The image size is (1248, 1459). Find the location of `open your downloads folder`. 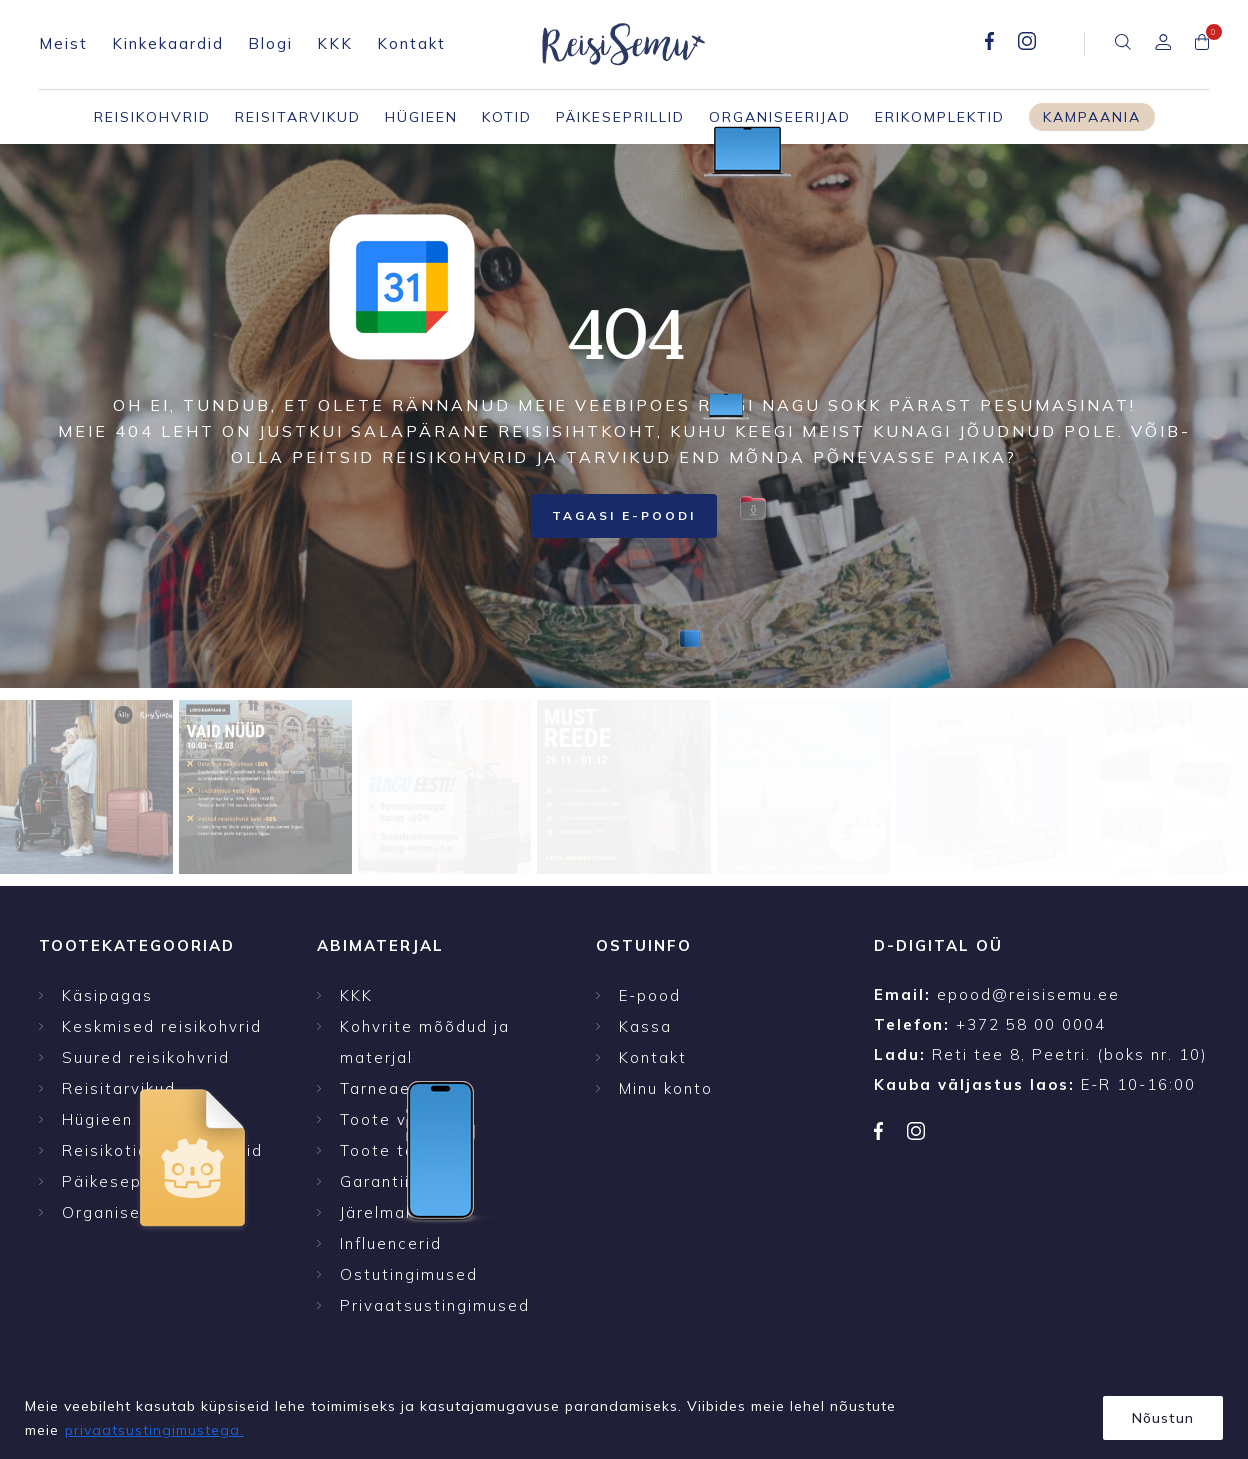

open your downloads folder is located at coordinates (753, 508).